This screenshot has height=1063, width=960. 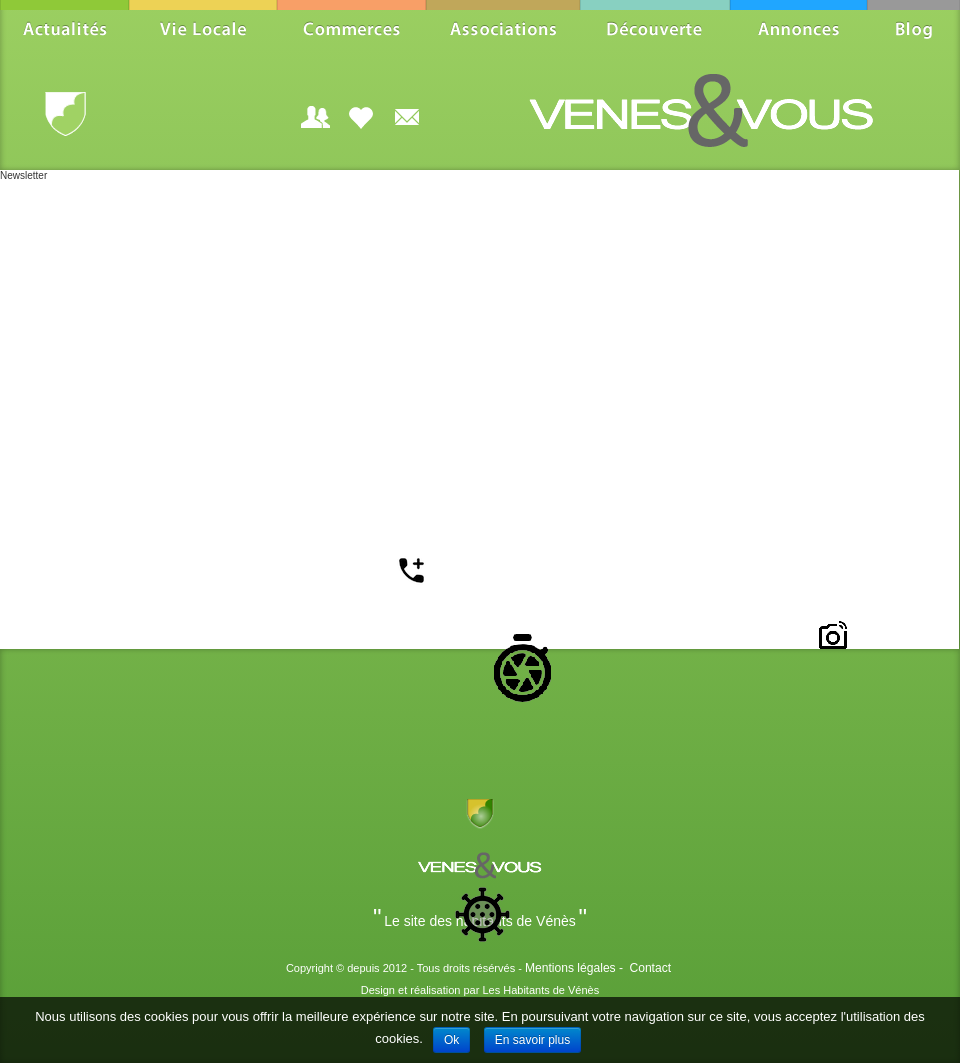 What do you see at coordinates (522, 669) in the screenshot?
I see `adjust camera shutter speed settings` at bounding box center [522, 669].